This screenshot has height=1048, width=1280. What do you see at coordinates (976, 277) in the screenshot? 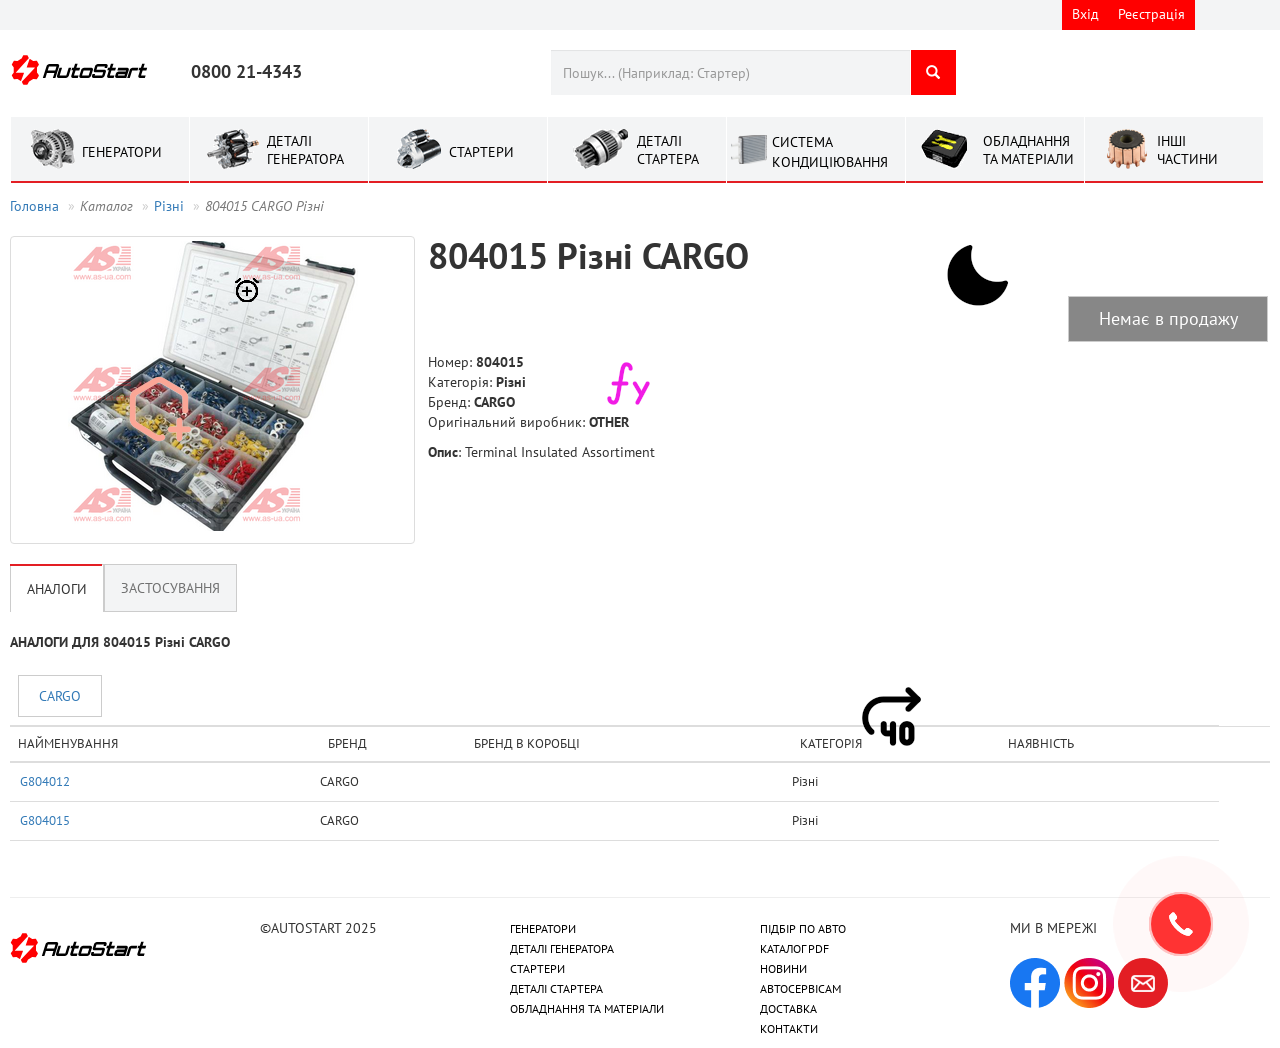
I see `toggle dark mode or night theme` at bounding box center [976, 277].